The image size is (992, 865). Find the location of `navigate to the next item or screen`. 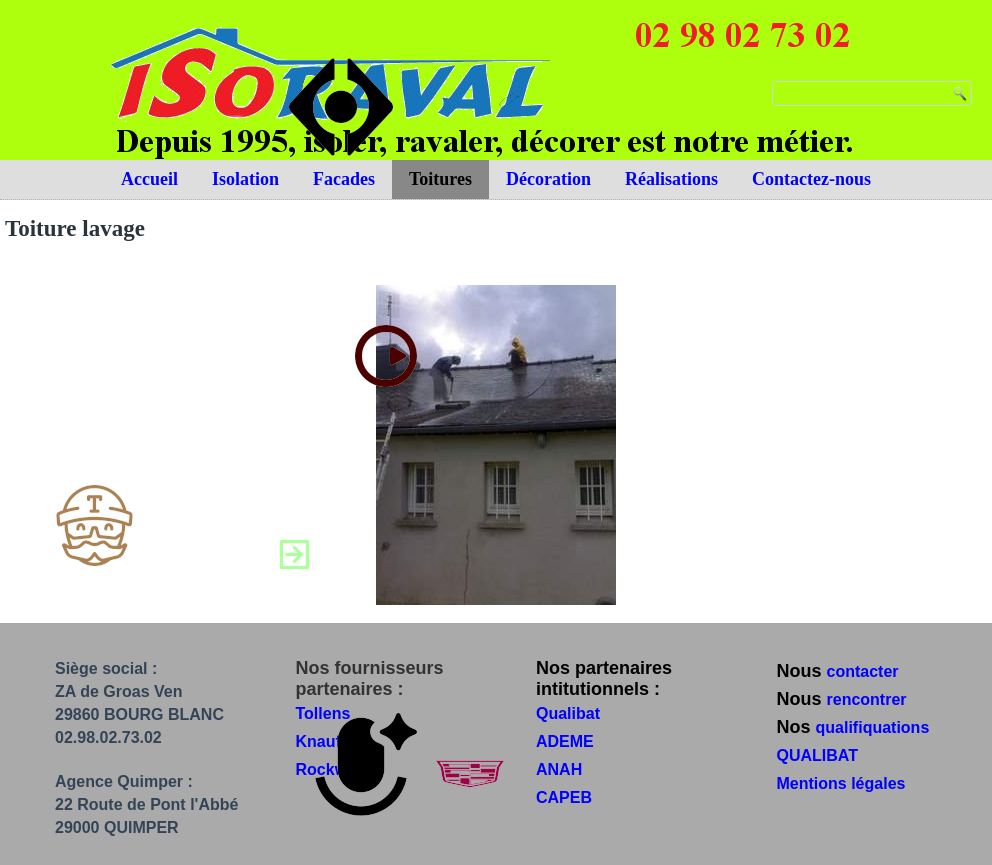

navigate to the next item or screen is located at coordinates (294, 554).